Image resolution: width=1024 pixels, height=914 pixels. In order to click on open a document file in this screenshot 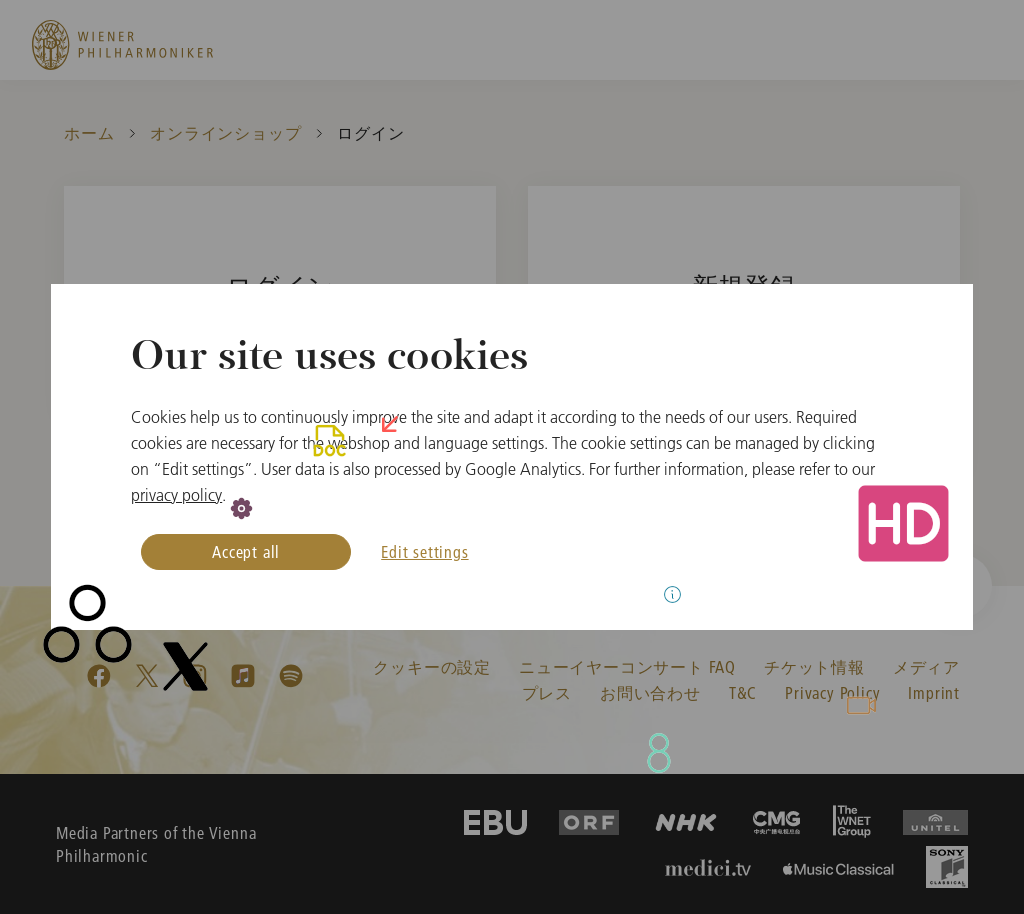, I will do `click(330, 442)`.